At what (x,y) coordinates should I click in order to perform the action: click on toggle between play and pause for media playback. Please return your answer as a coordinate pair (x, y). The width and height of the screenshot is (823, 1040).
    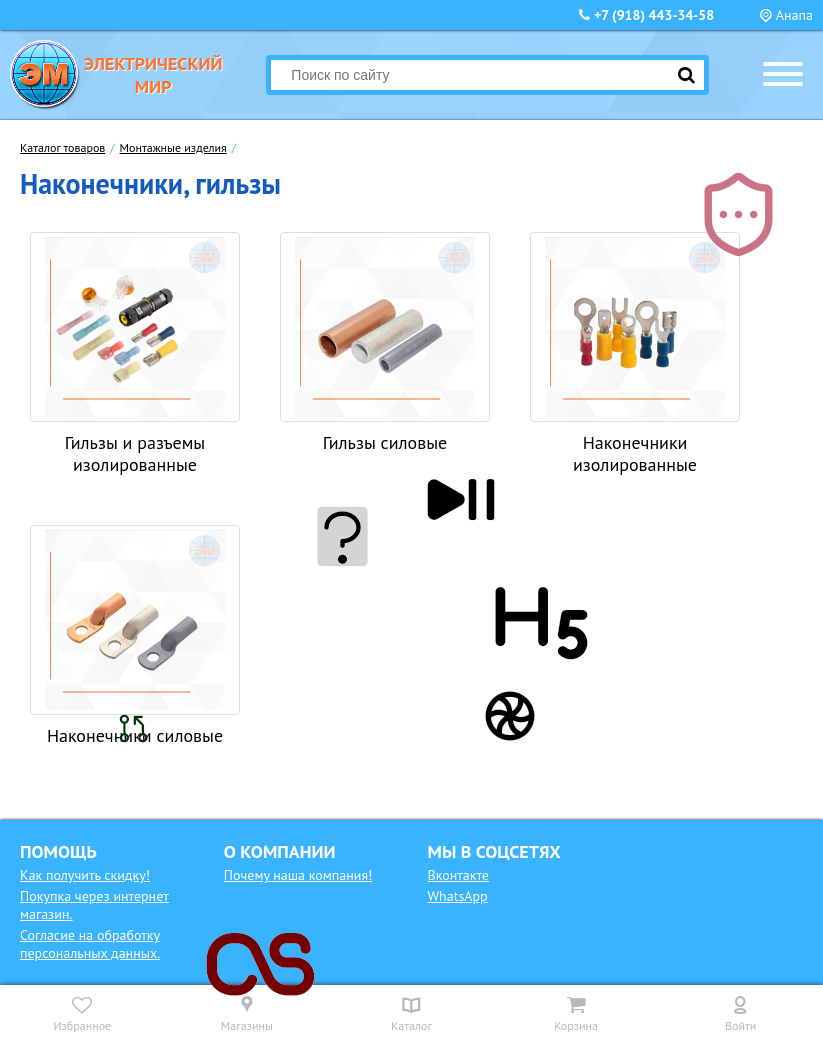
    Looking at the image, I should click on (461, 497).